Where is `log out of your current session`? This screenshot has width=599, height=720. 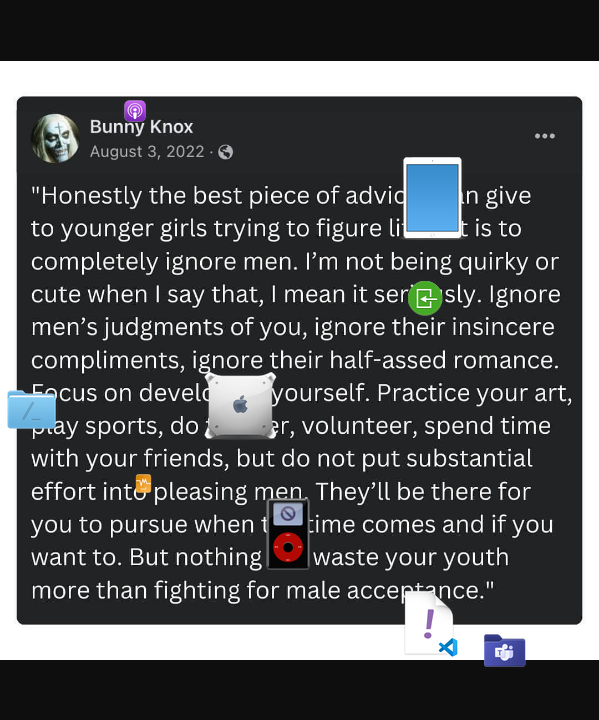 log out of your current session is located at coordinates (425, 298).